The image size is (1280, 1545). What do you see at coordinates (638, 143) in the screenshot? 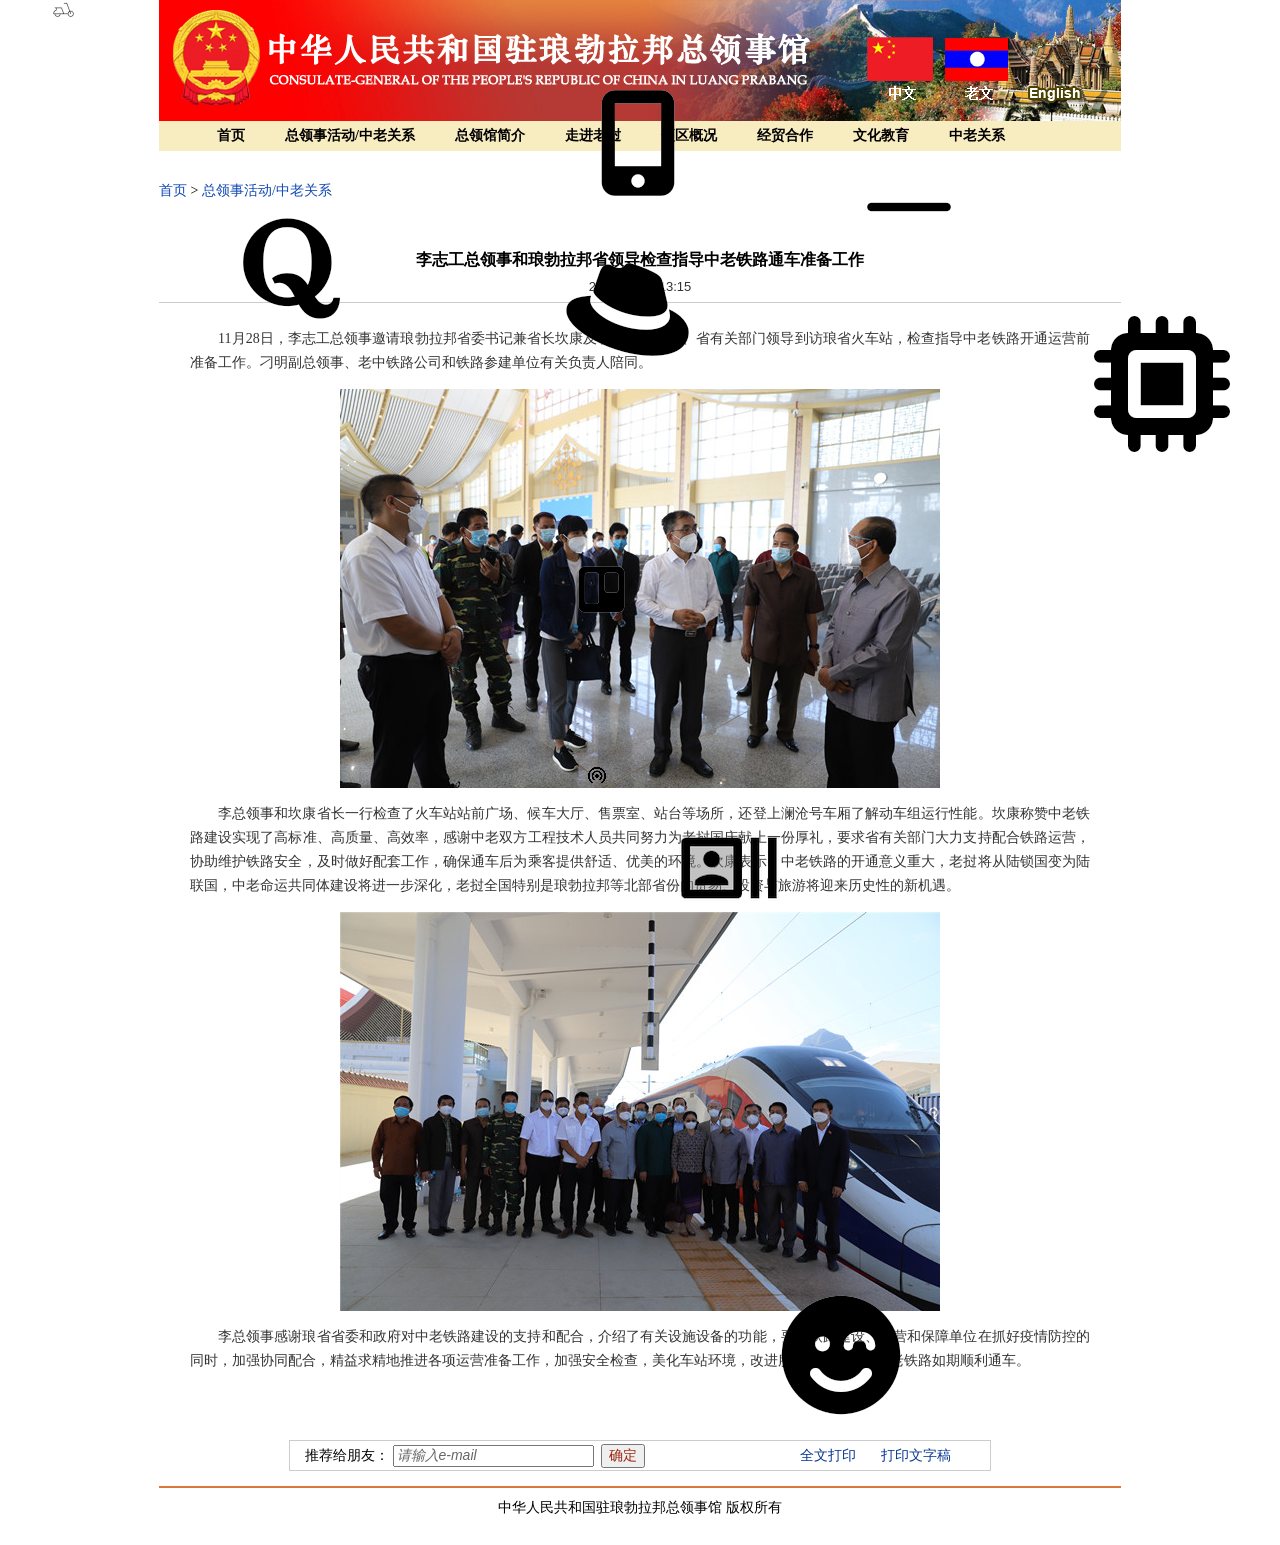
I see `call or text from mobile device` at bounding box center [638, 143].